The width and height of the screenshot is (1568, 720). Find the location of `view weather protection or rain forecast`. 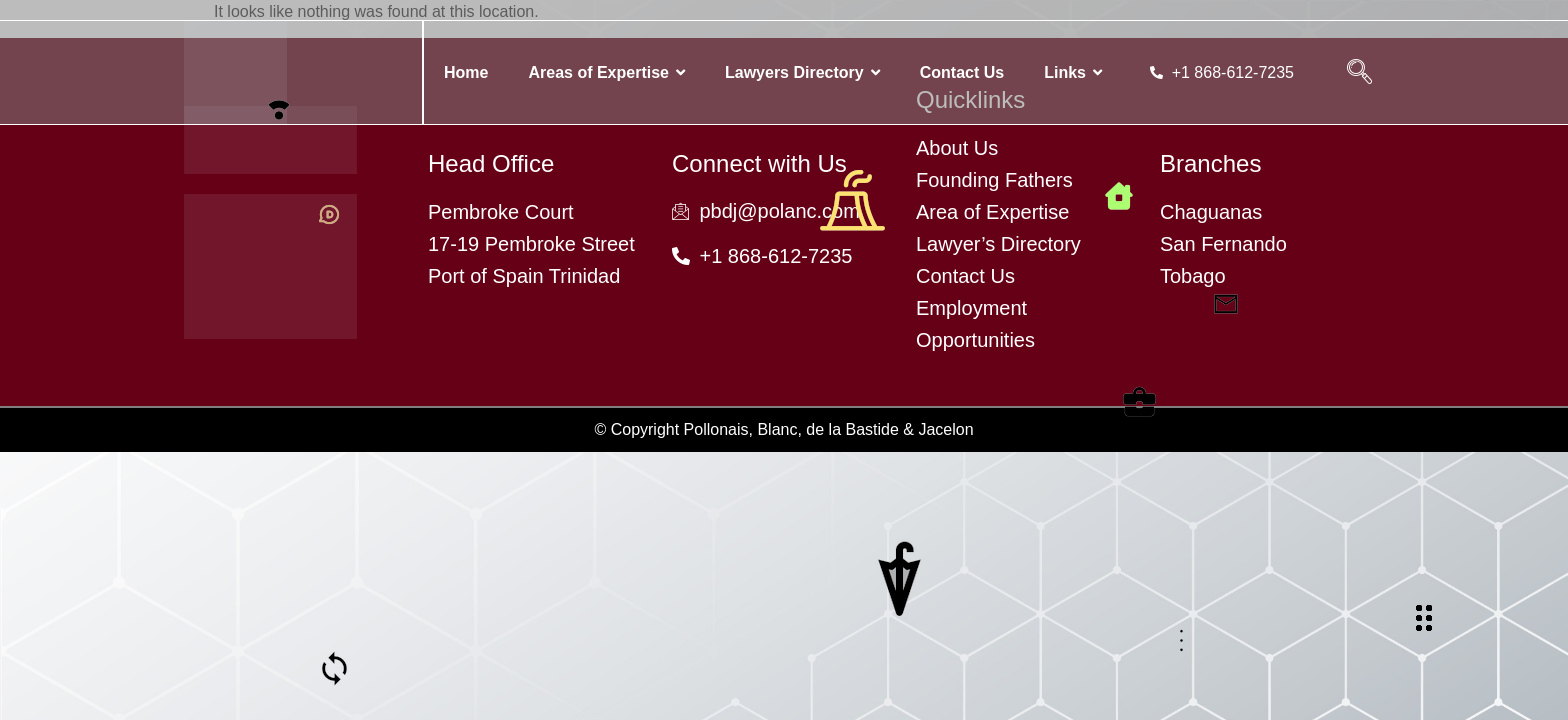

view weather protection or rain forecast is located at coordinates (899, 580).